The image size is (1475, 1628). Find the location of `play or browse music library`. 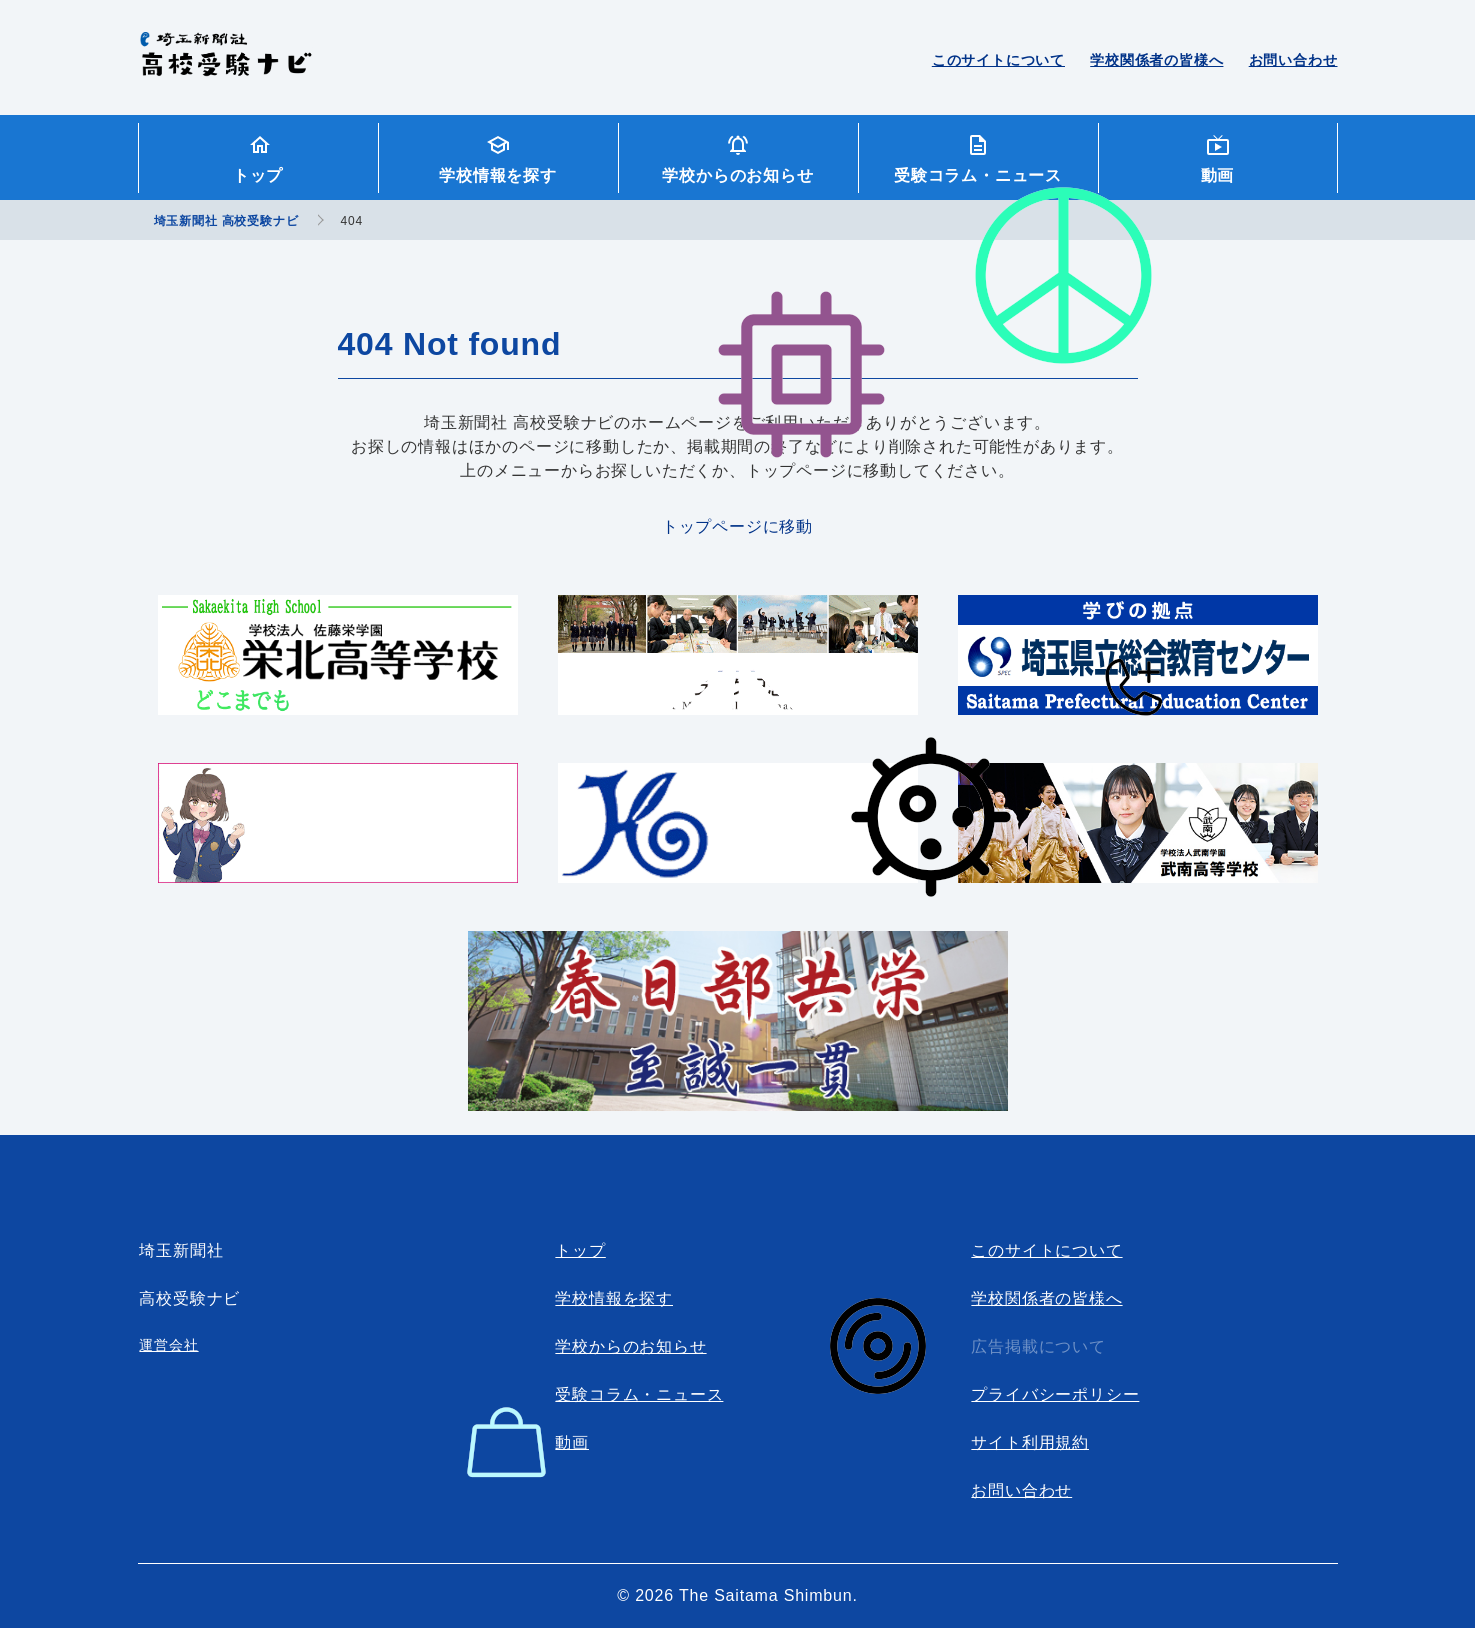

play or browse music library is located at coordinates (878, 1346).